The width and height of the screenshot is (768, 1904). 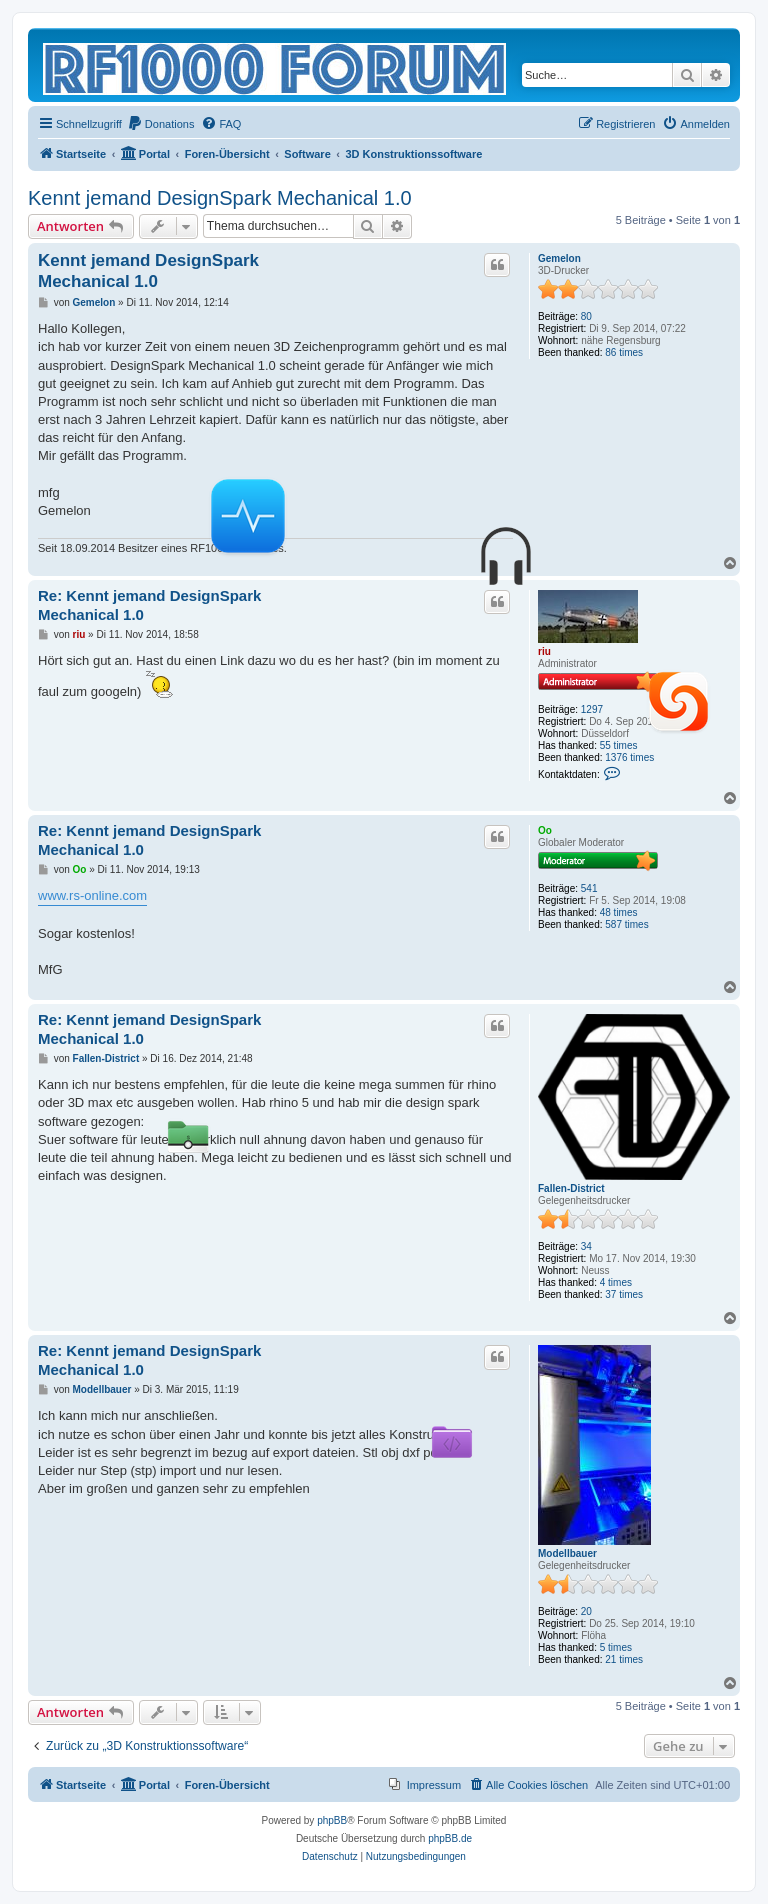 What do you see at coordinates (188, 1138) in the screenshot?
I see `folder containing Pokémon Safari Ball themed content` at bounding box center [188, 1138].